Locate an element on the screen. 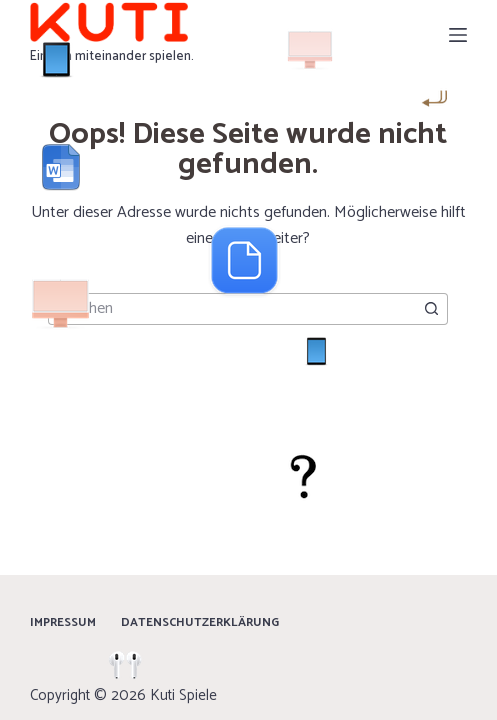 This screenshot has width=497, height=720. connect bluetooth earbuds is located at coordinates (125, 665).